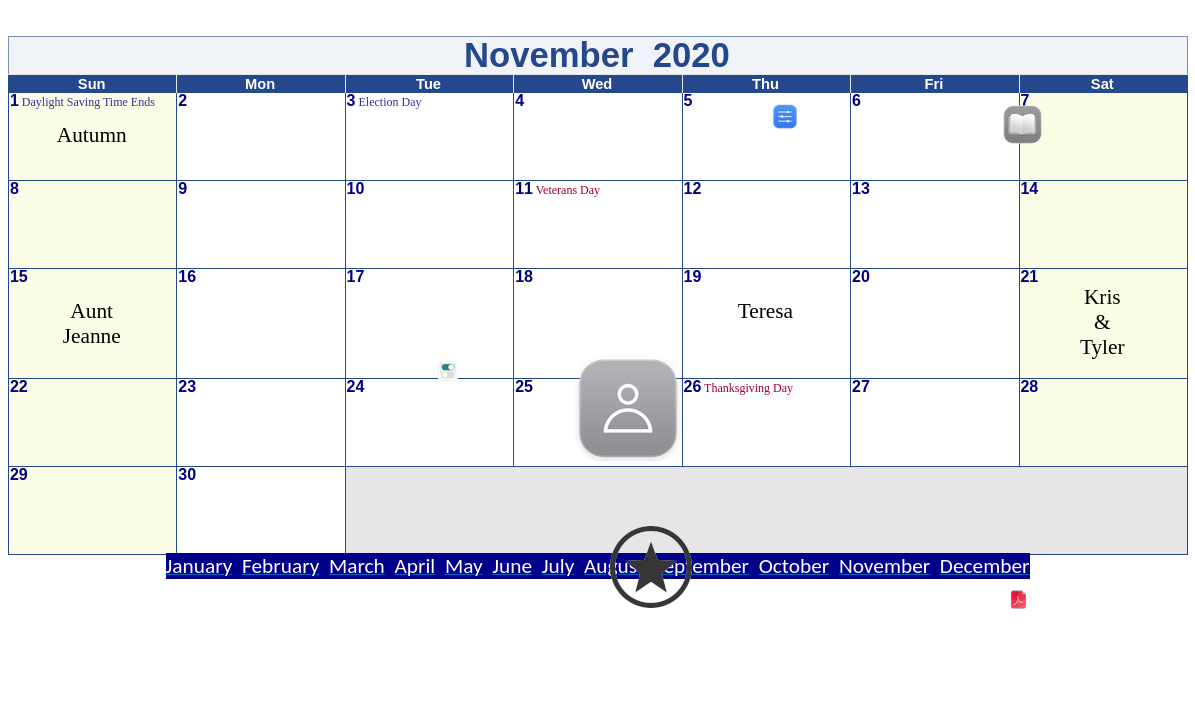 This screenshot has width=1195, height=720. I want to click on set default applications for file types, so click(651, 567).